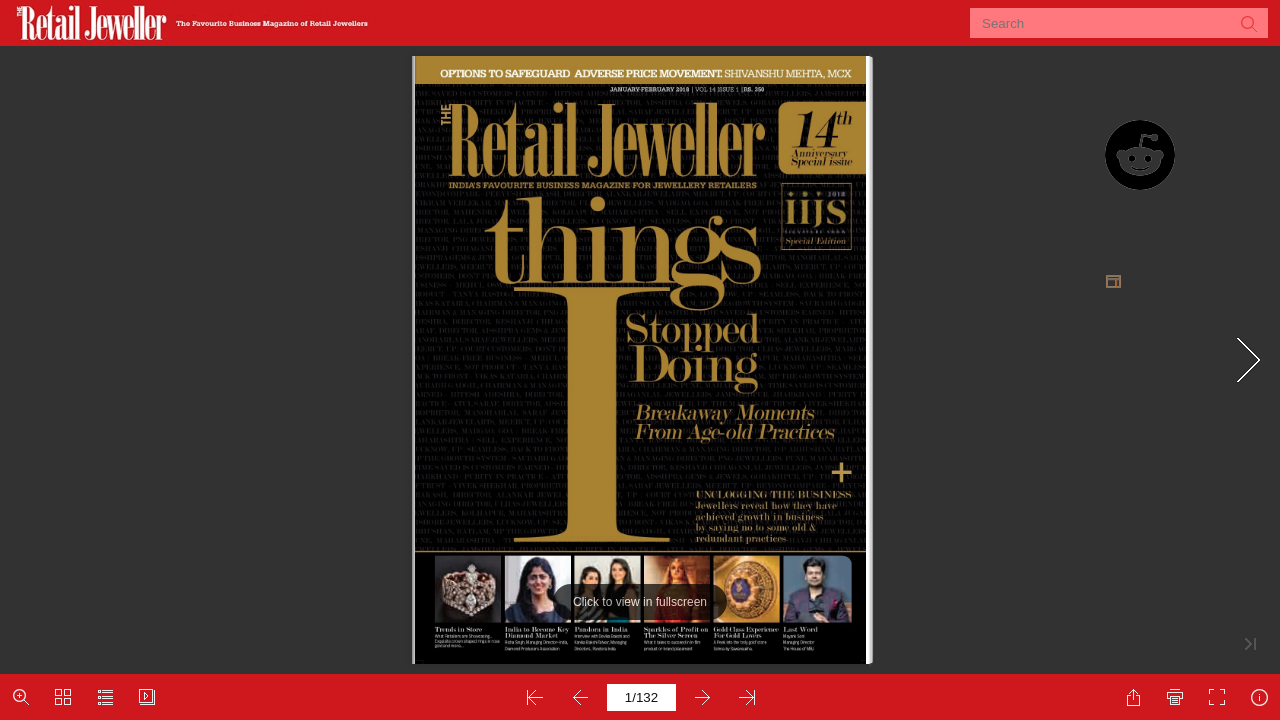  Describe the element at coordinates (1140, 155) in the screenshot. I see `open the Reddit app` at that location.